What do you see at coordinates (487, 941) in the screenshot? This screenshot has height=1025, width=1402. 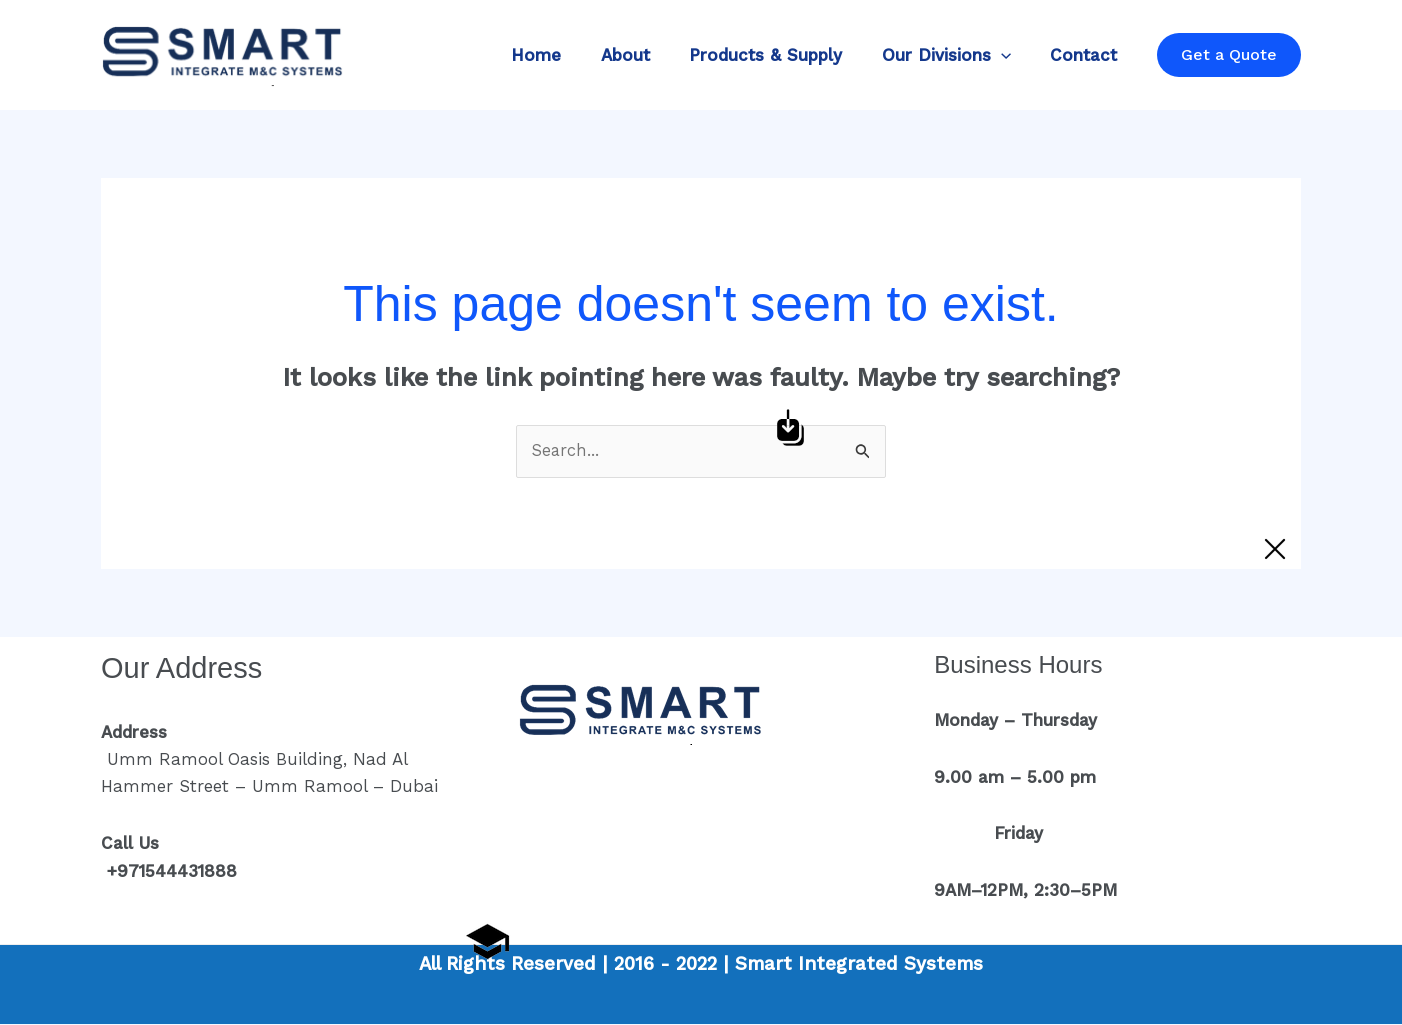 I see `access education or school-related content` at bounding box center [487, 941].